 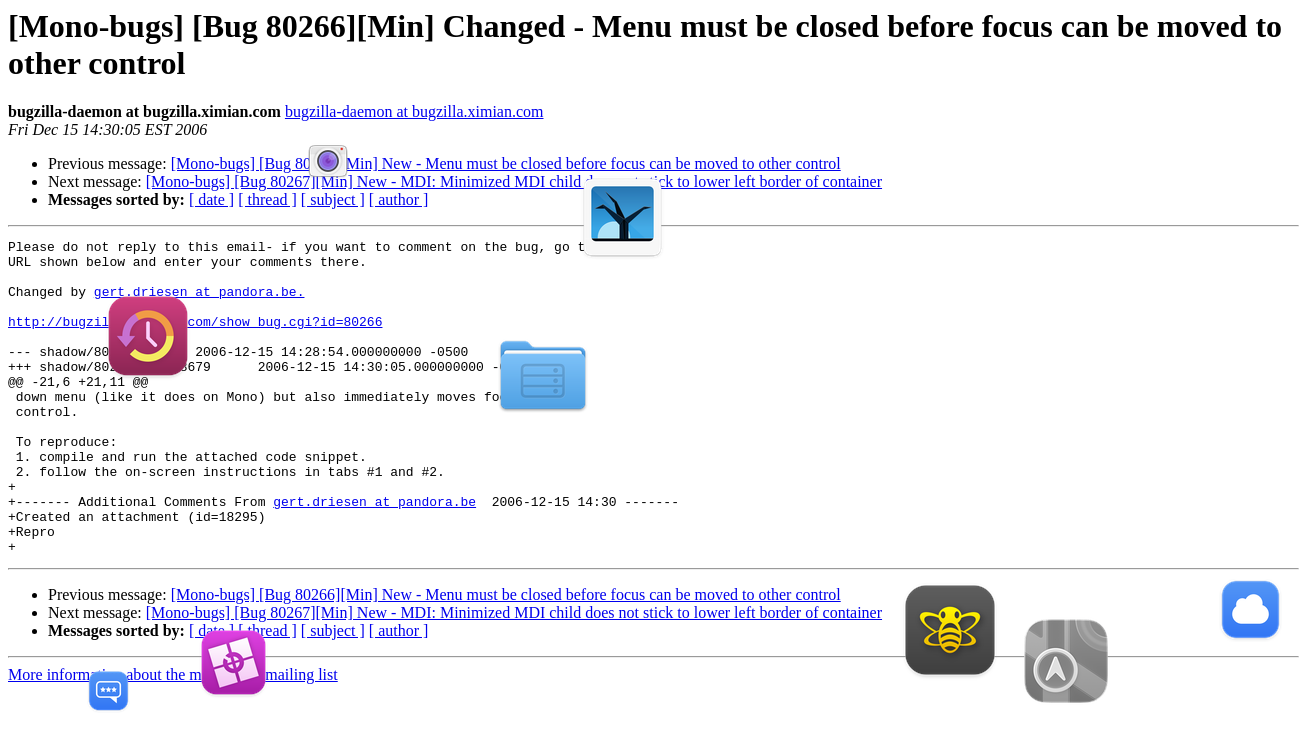 I want to click on open pika backup to manage system backups, so click(x=148, y=336).